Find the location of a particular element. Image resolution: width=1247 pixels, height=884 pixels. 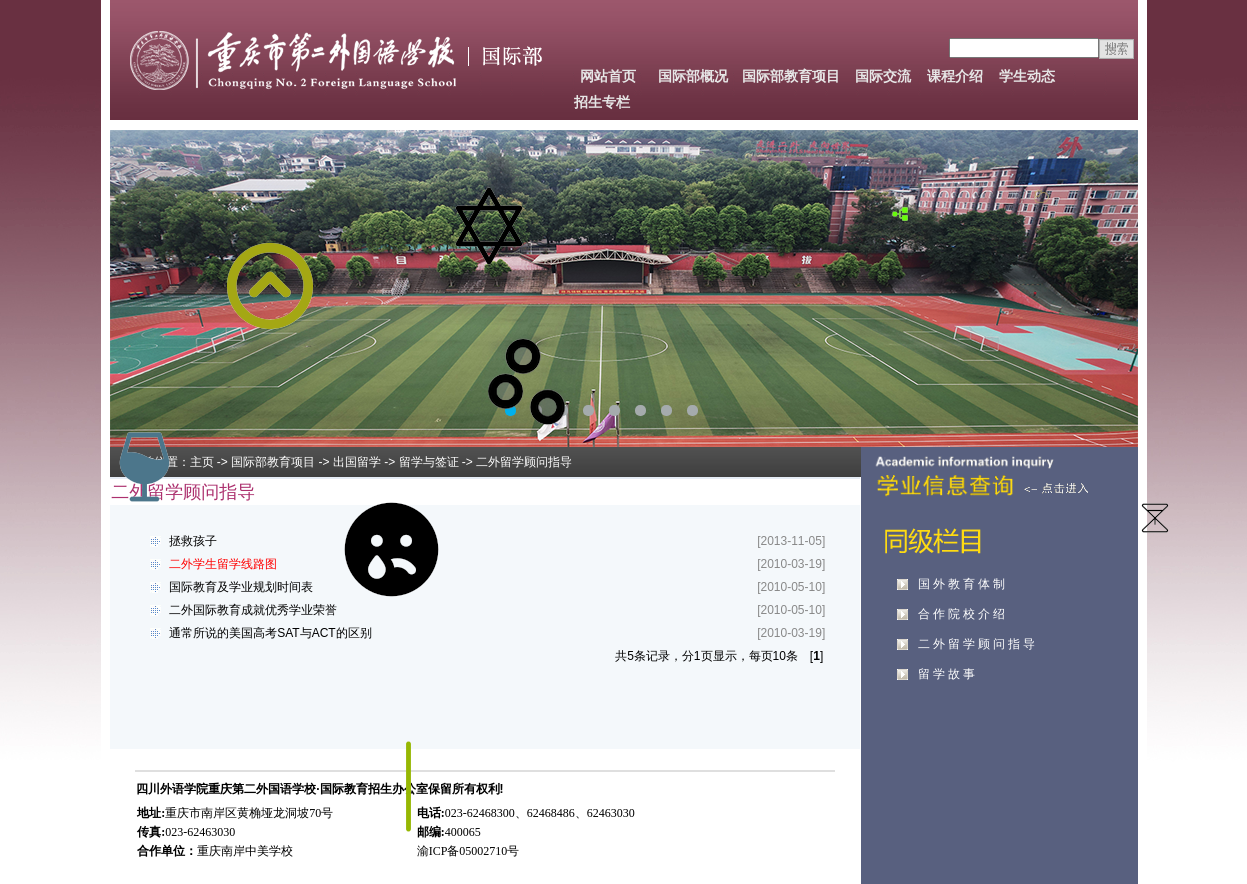

view hierarchical organization or folder structure is located at coordinates (901, 214).